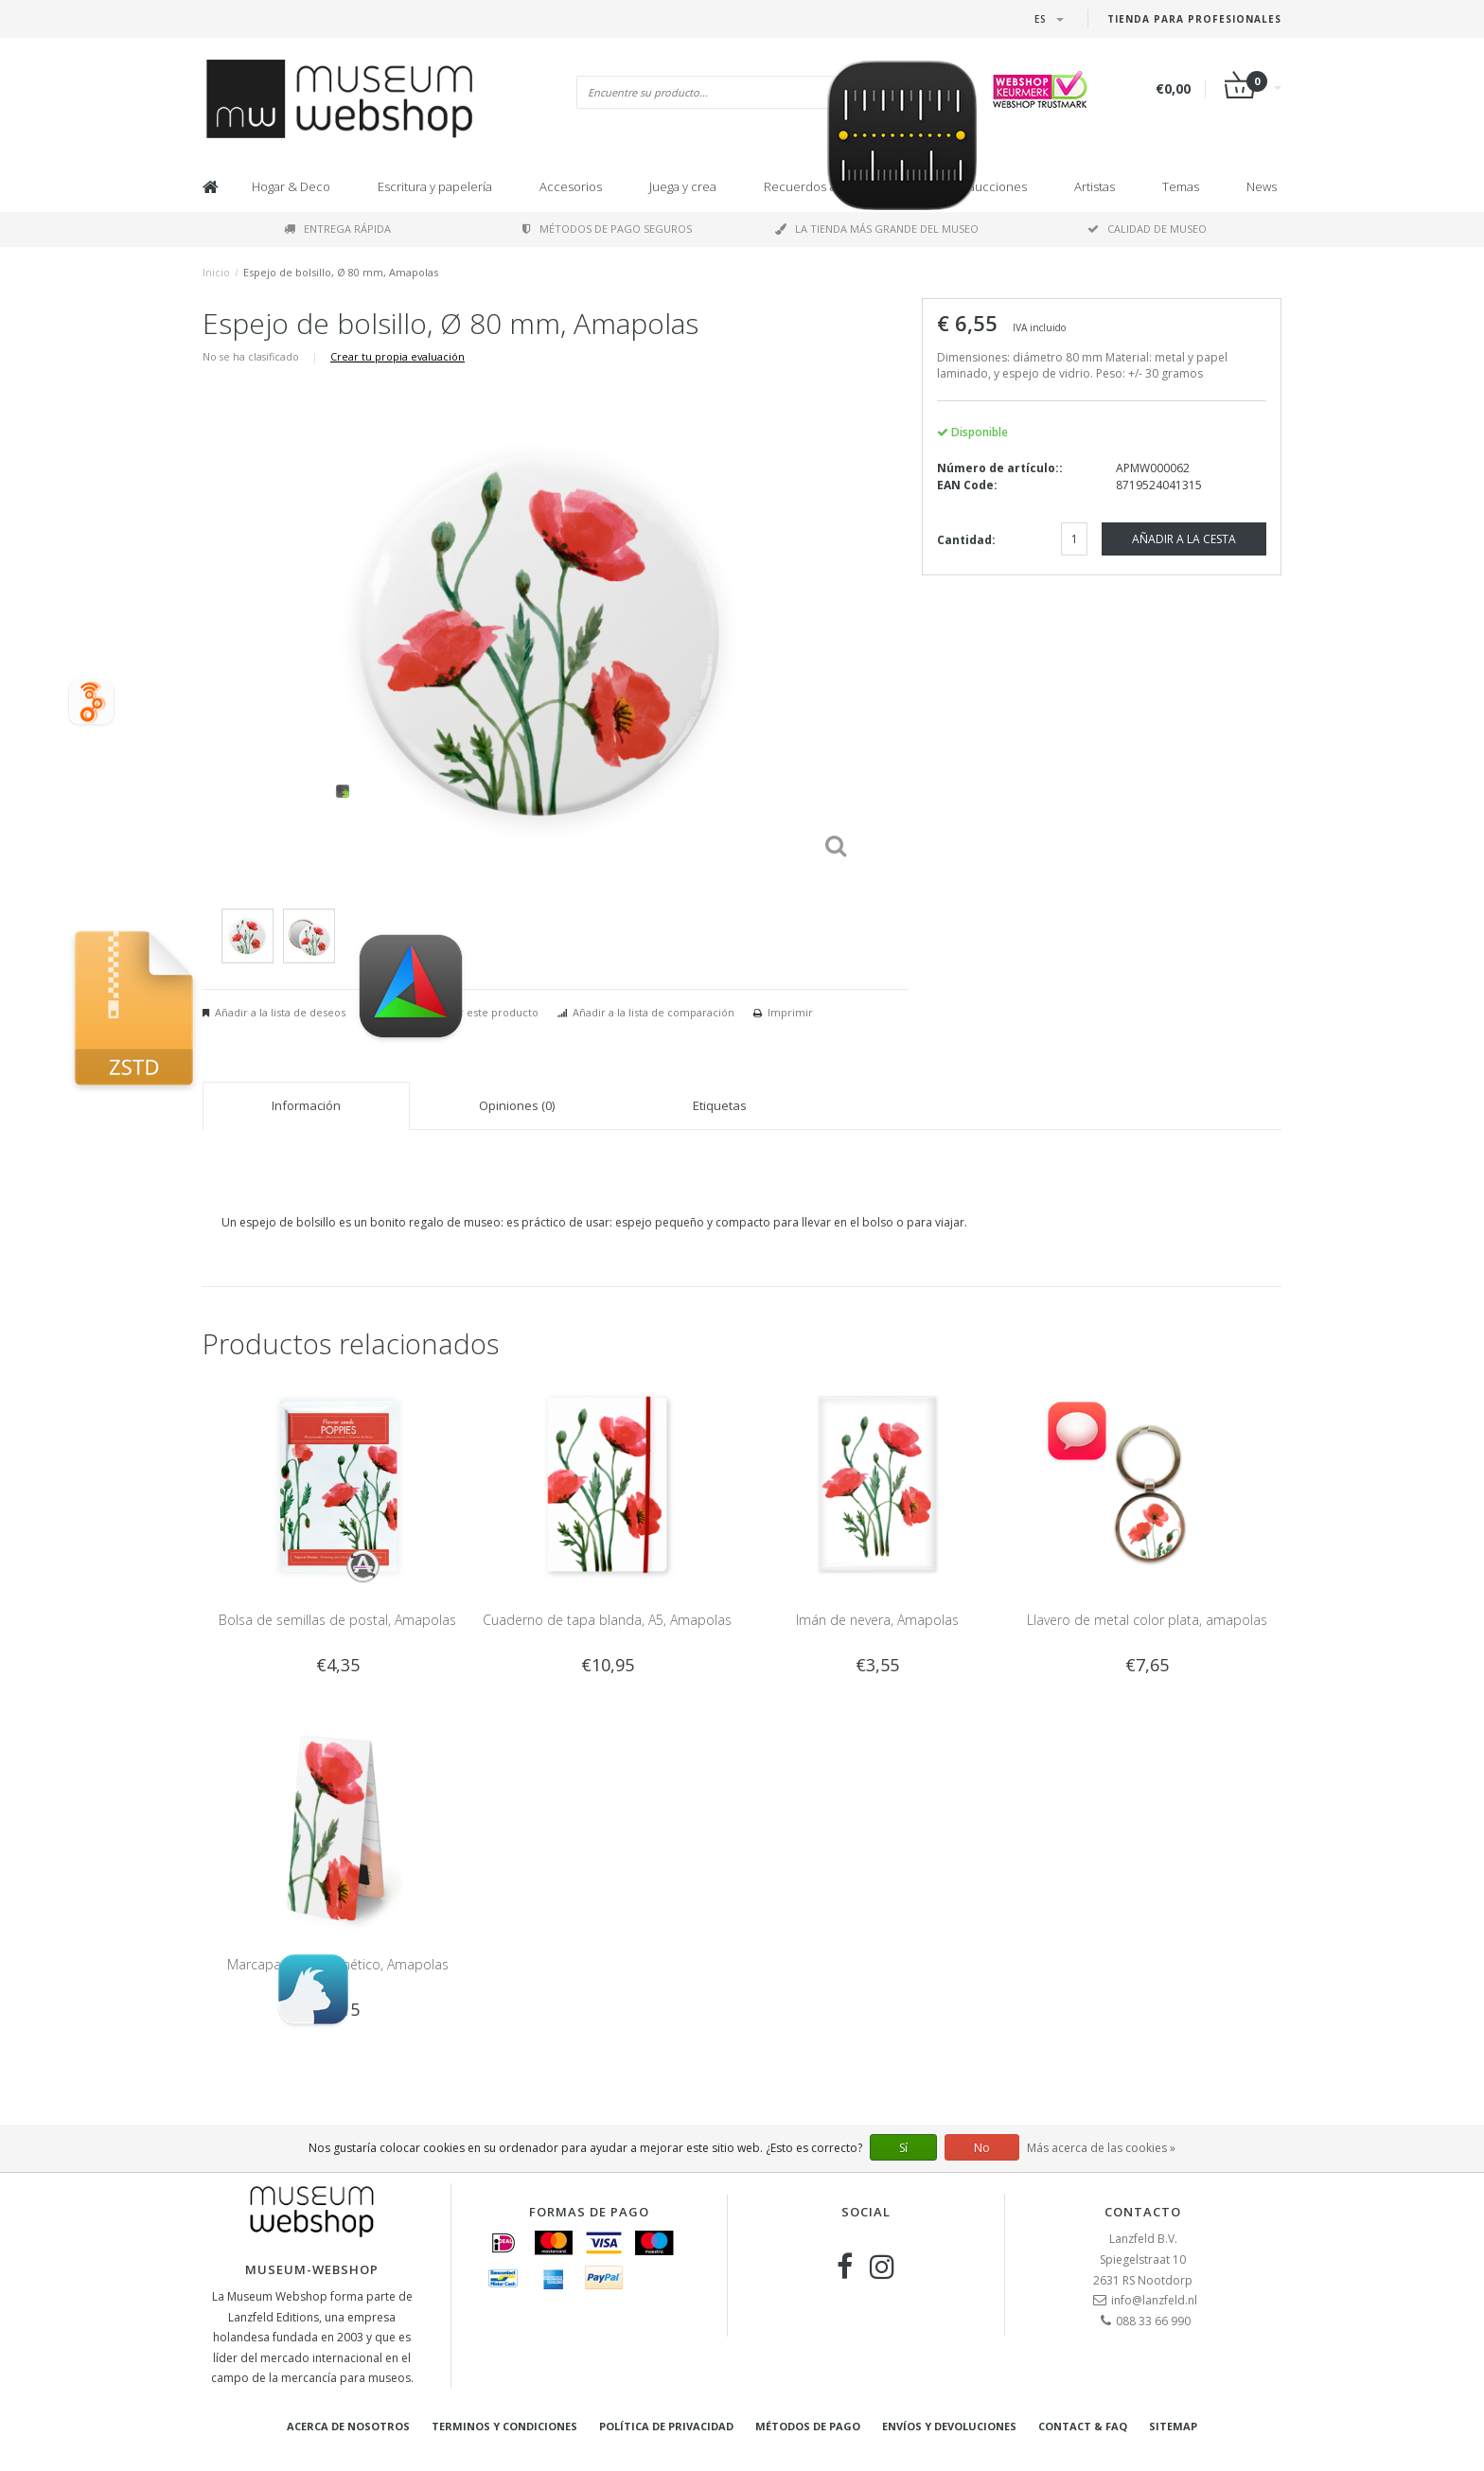 Image resolution: width=1484 pixels, height=2471 pixels. I want to click on open browser extensions manager, so click(343, 791).